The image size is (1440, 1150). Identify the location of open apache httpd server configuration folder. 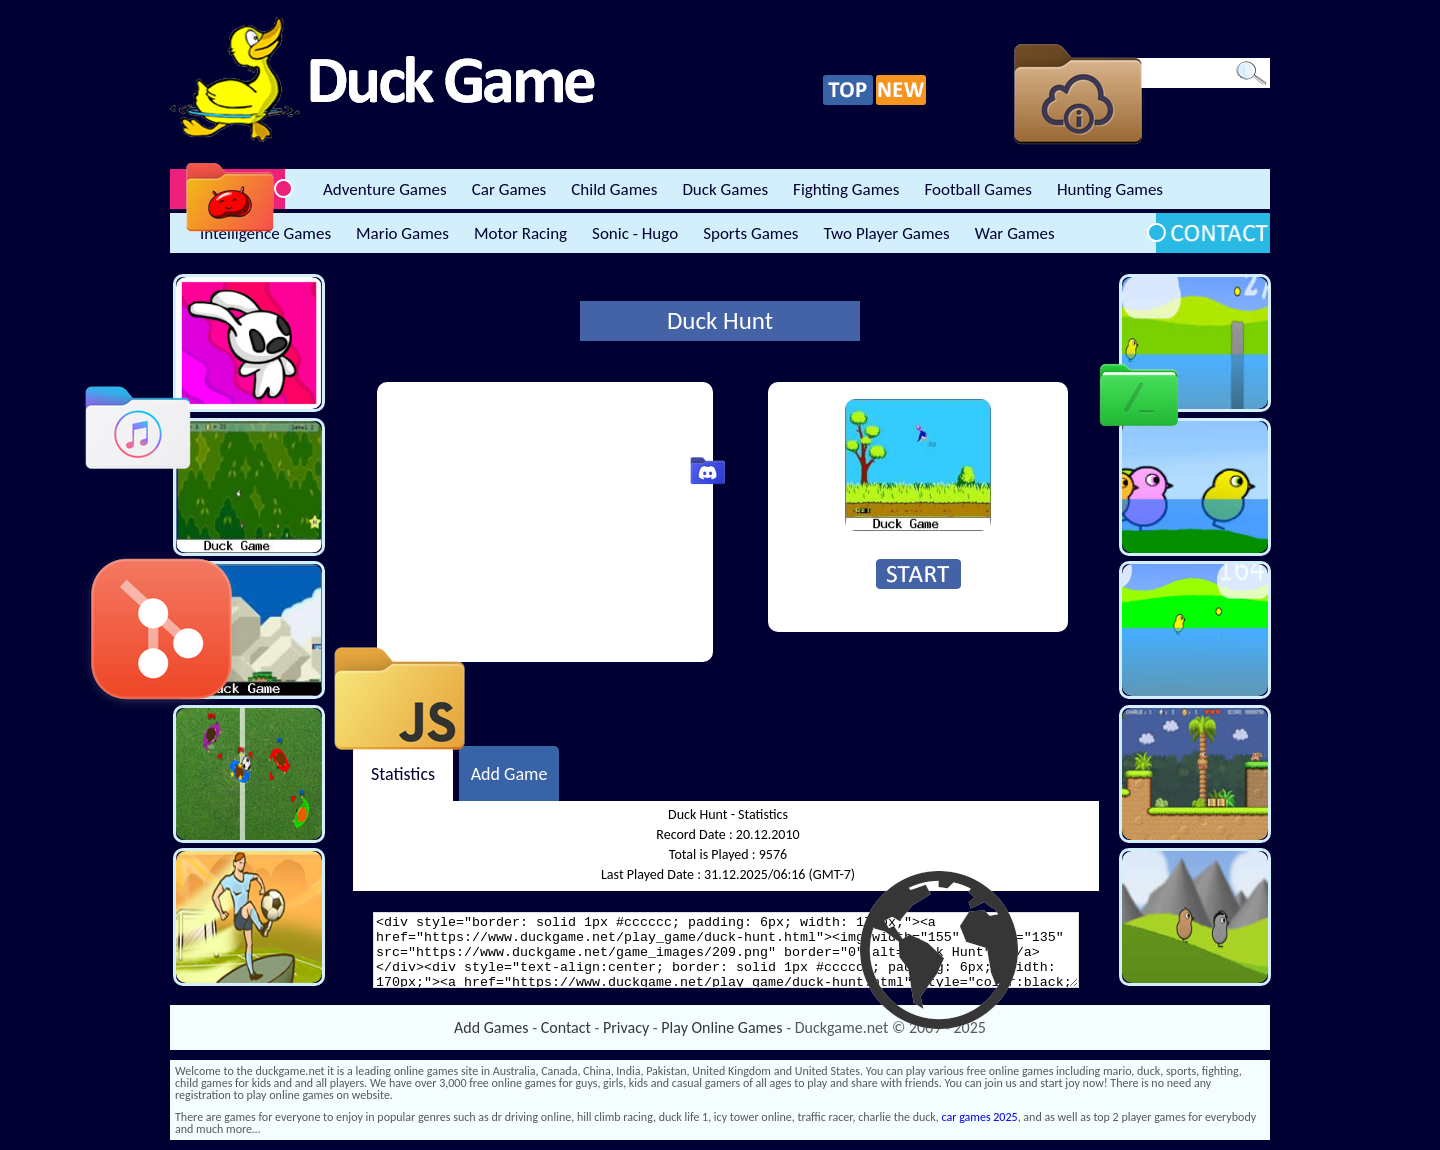
(1077, 97).